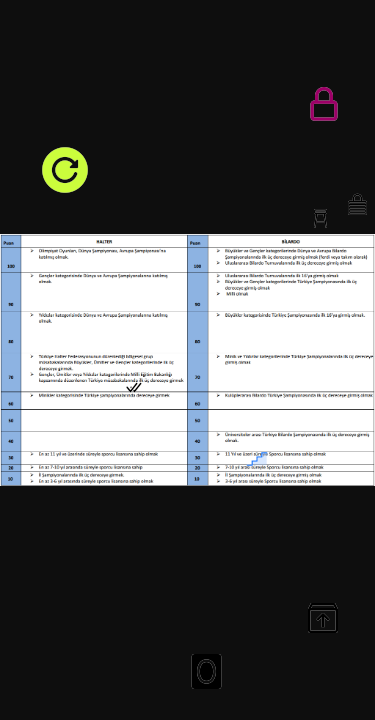 Image resolution: width=375 pixels, height=720 pixels. I want to click on indicates a secure or encrypted connection, so click(357, 205).